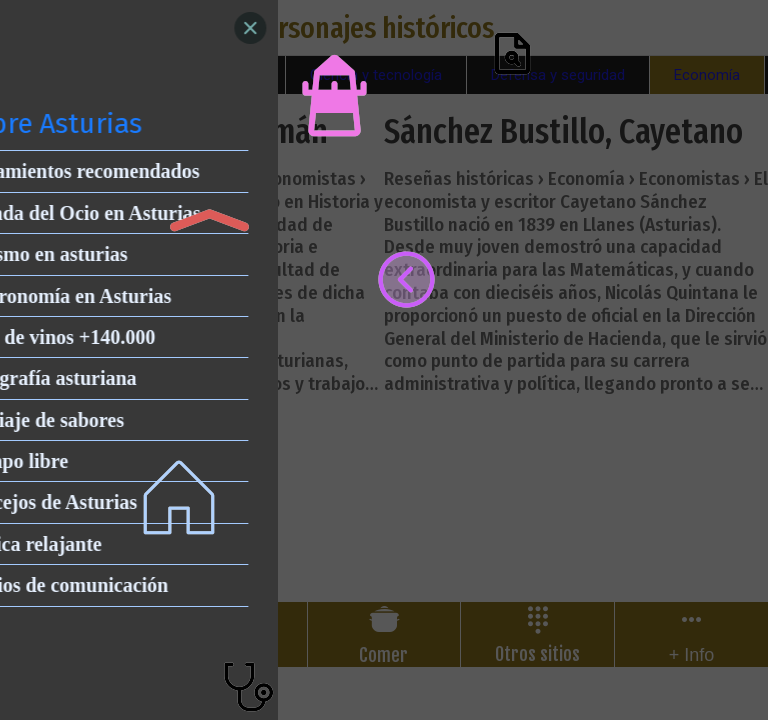  What do you see at coordinates (179, 499) in the screenshot?
I see `navigate to home screen` at bounding box center [179, 499].